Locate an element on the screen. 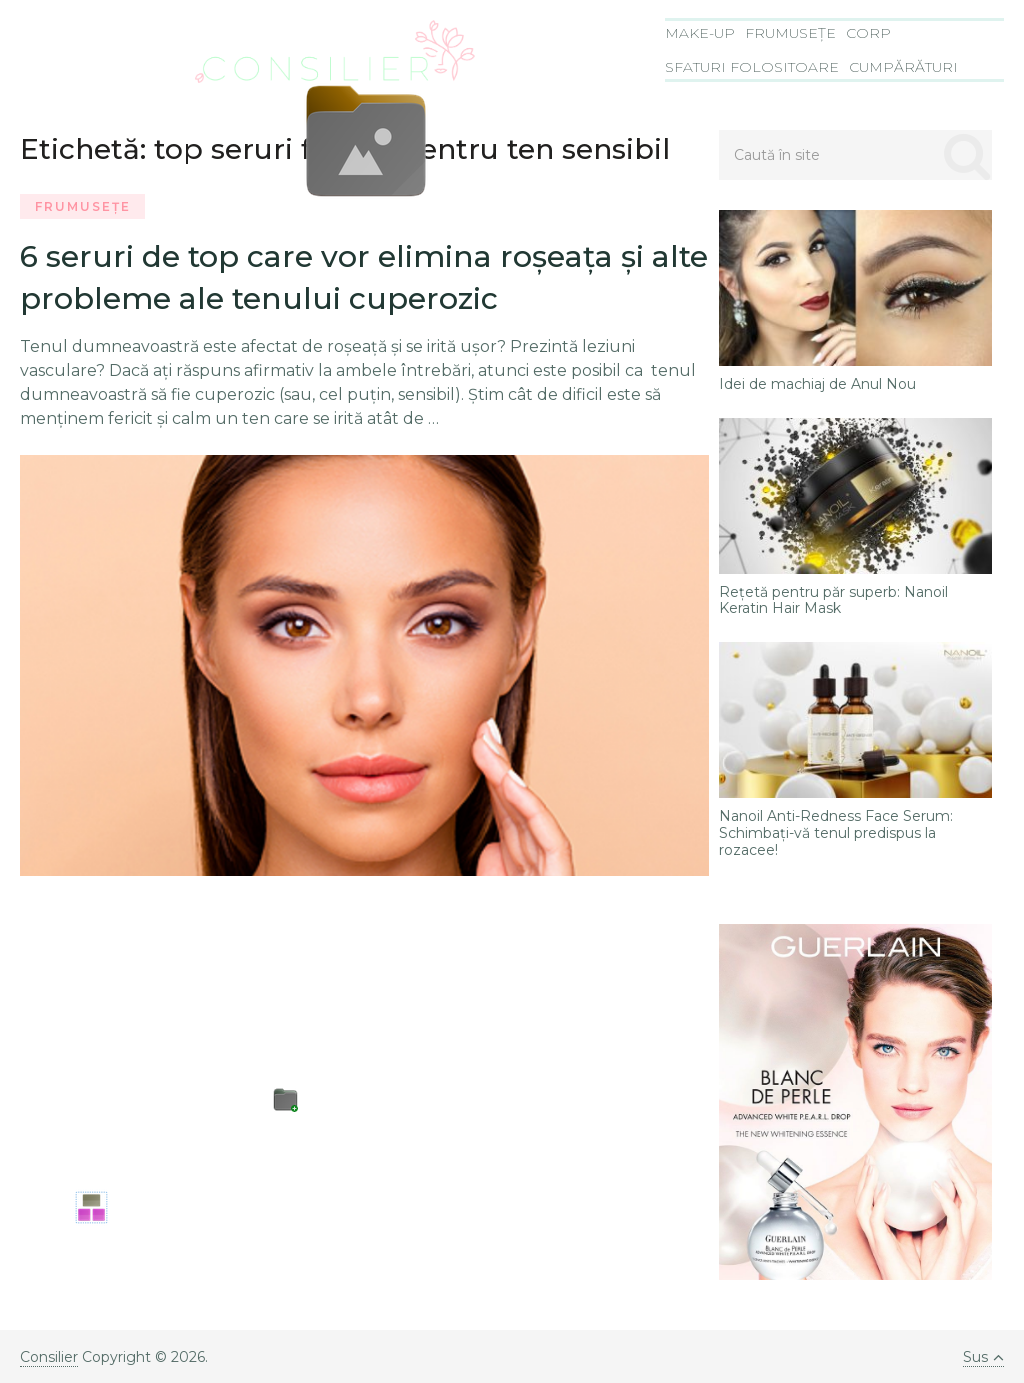 Image resolution: width=1024 pixels, height=1383 pixels. select all items in the current view is located at coordinates (91, 1207).